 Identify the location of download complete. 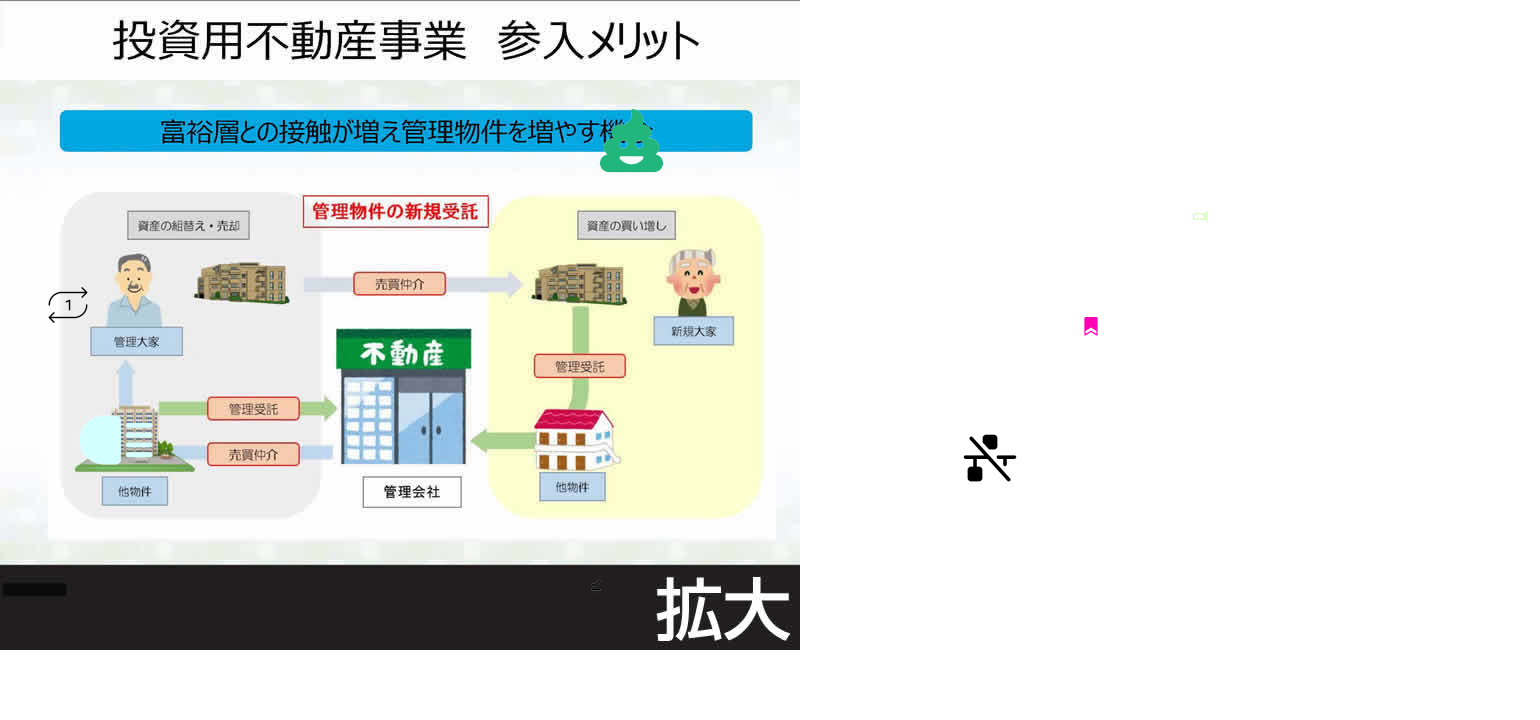
(596, 585).